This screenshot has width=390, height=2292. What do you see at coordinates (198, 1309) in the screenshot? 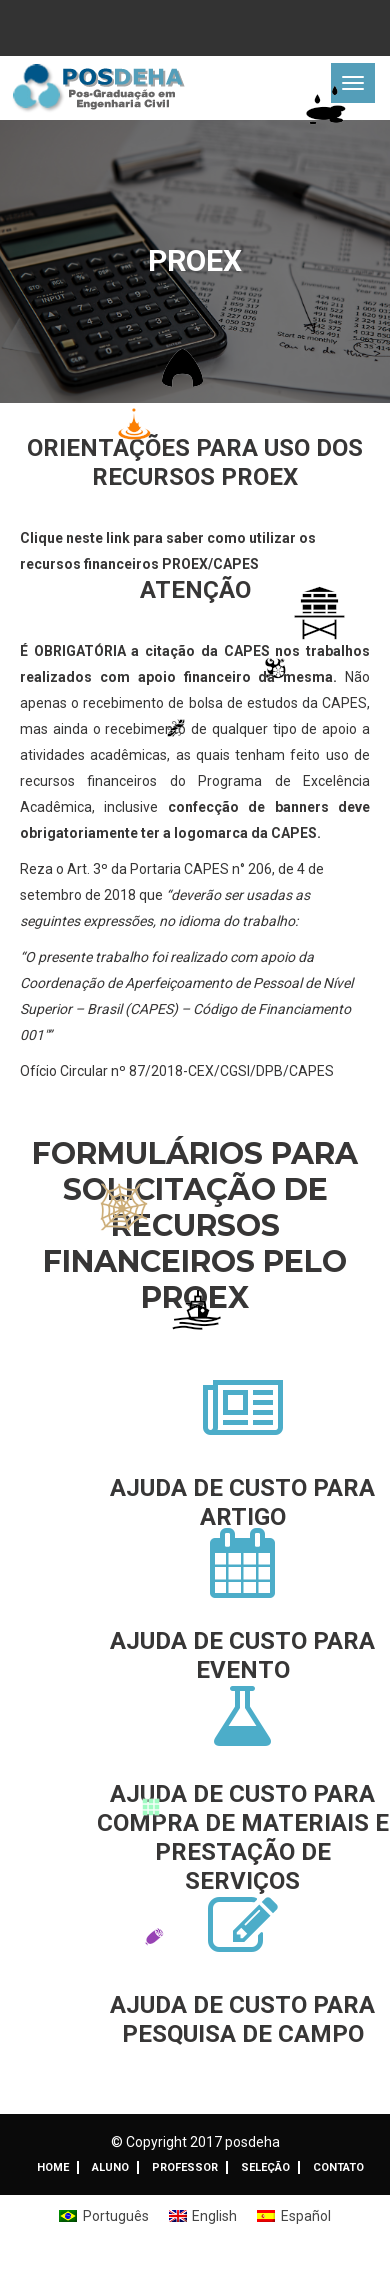
I see `select cruiser ship unit` at bounding box center [198, 1309].